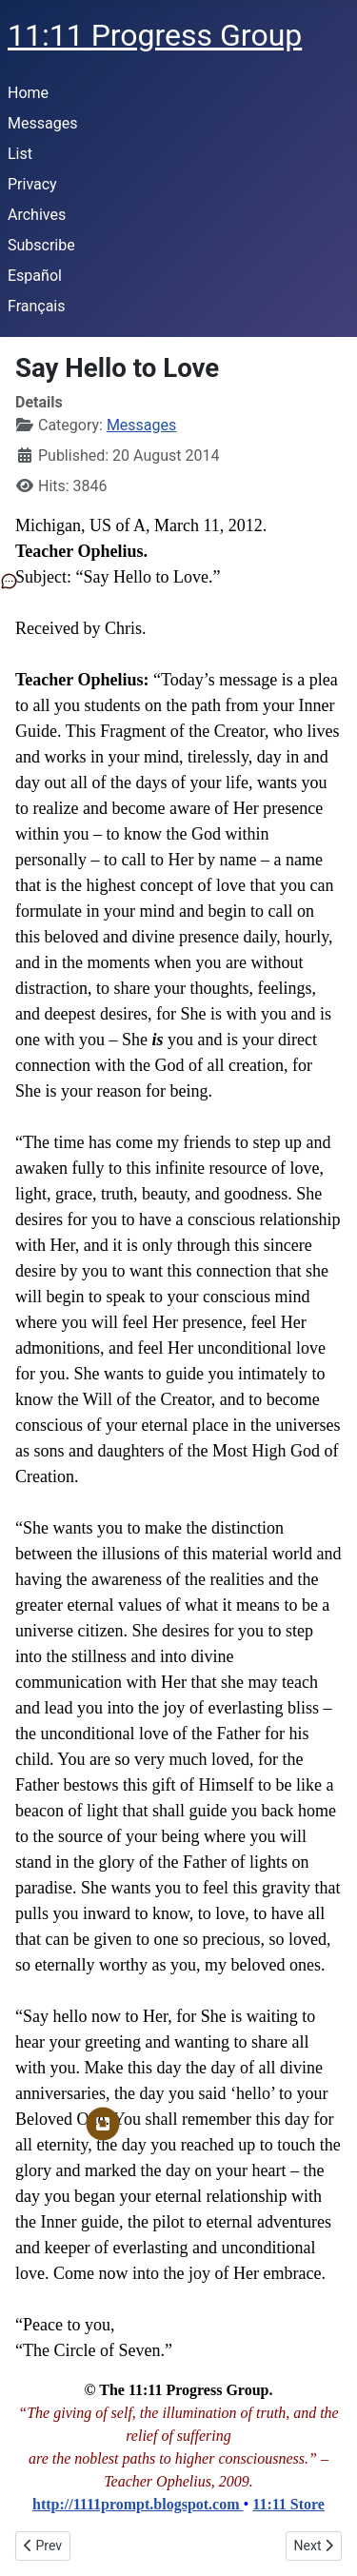  I want to click on stop media playback, so click(103, 2124).